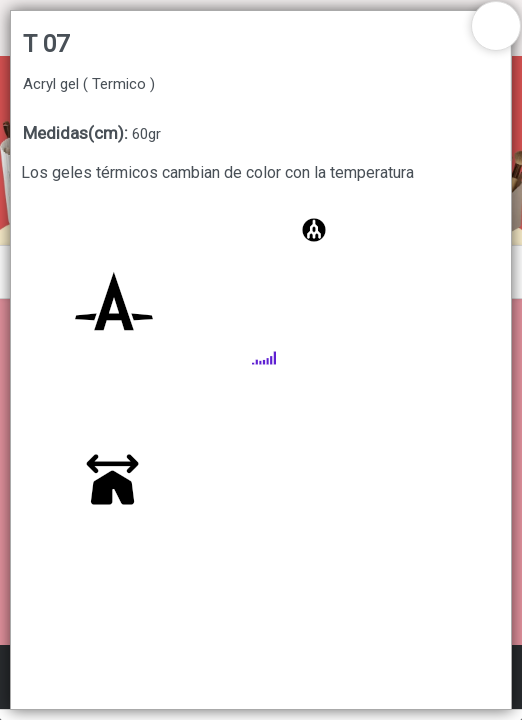 Image resolution: width=522 pixels, height=720 pixels. I want to click on megaport brand logo, so click(314, 230).